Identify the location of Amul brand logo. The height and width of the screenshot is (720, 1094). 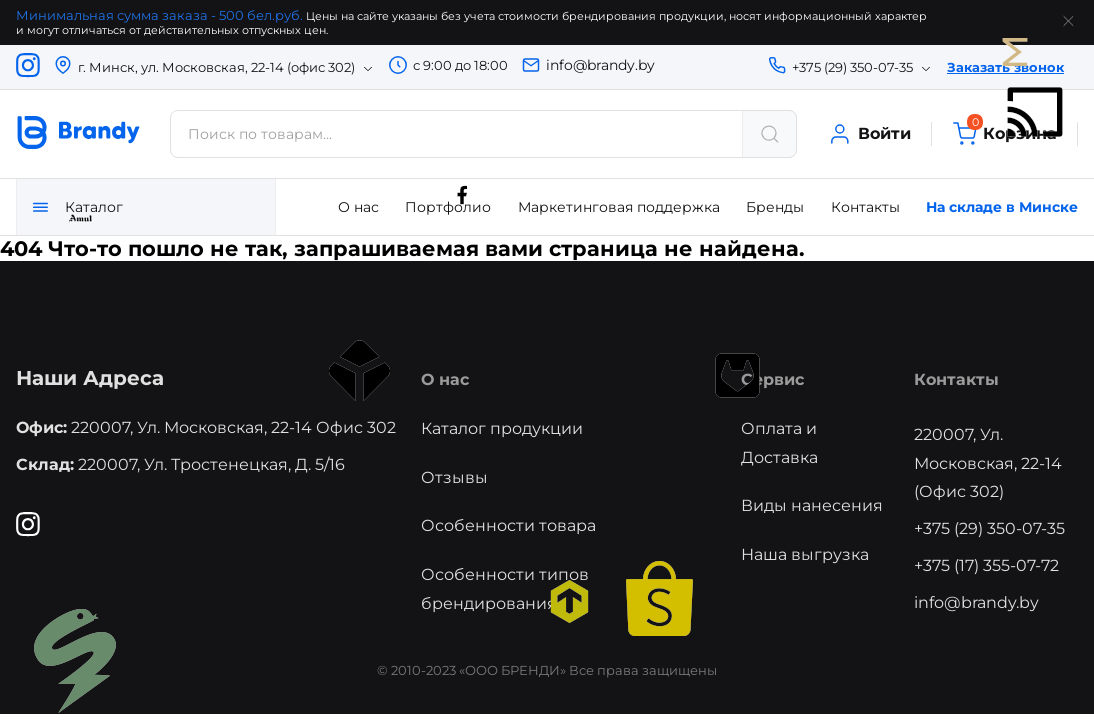
(80, 218).